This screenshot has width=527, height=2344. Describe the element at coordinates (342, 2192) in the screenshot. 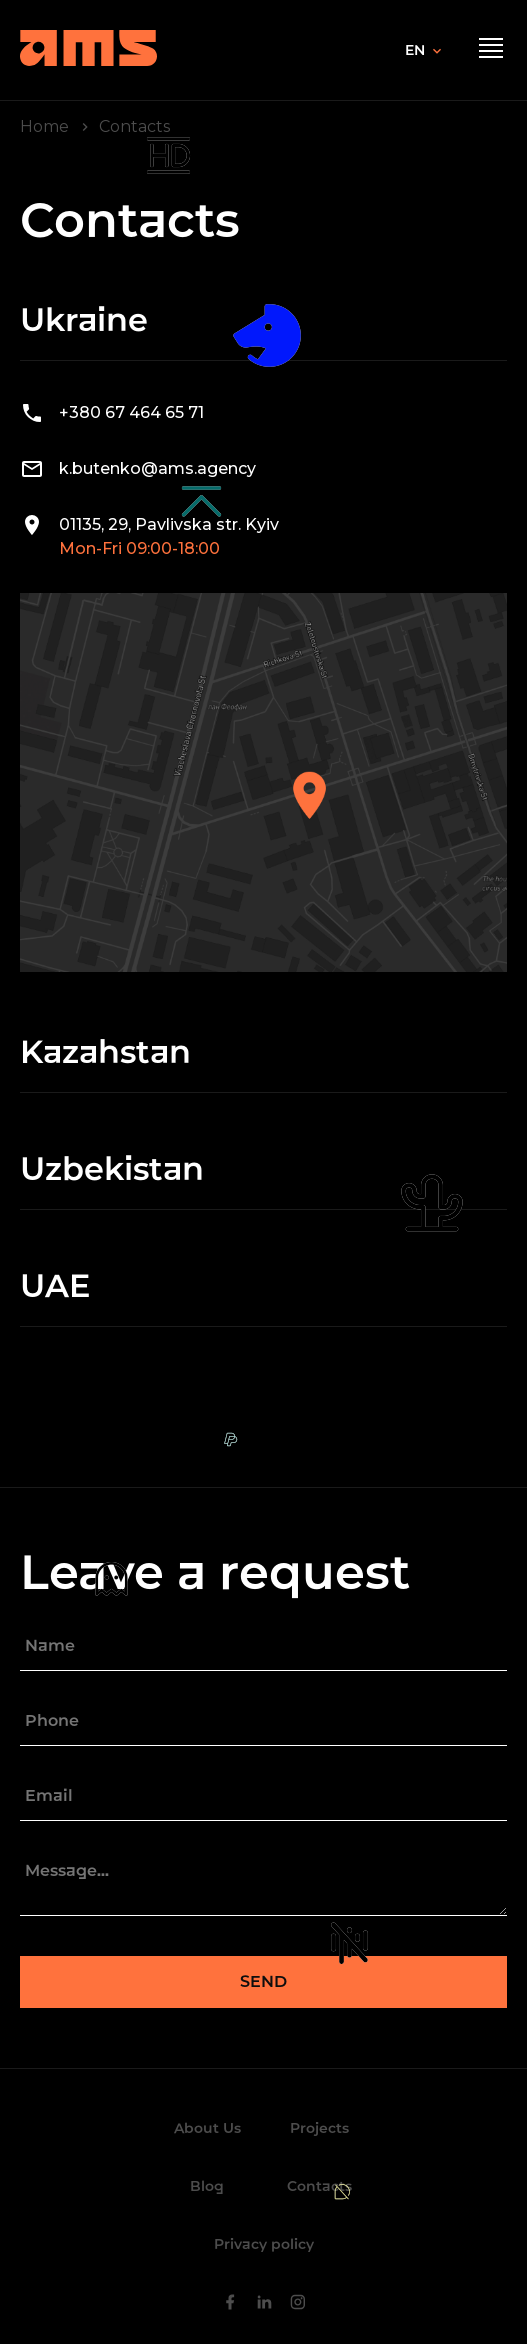

I see `mute or disable chat notifications` at that location.